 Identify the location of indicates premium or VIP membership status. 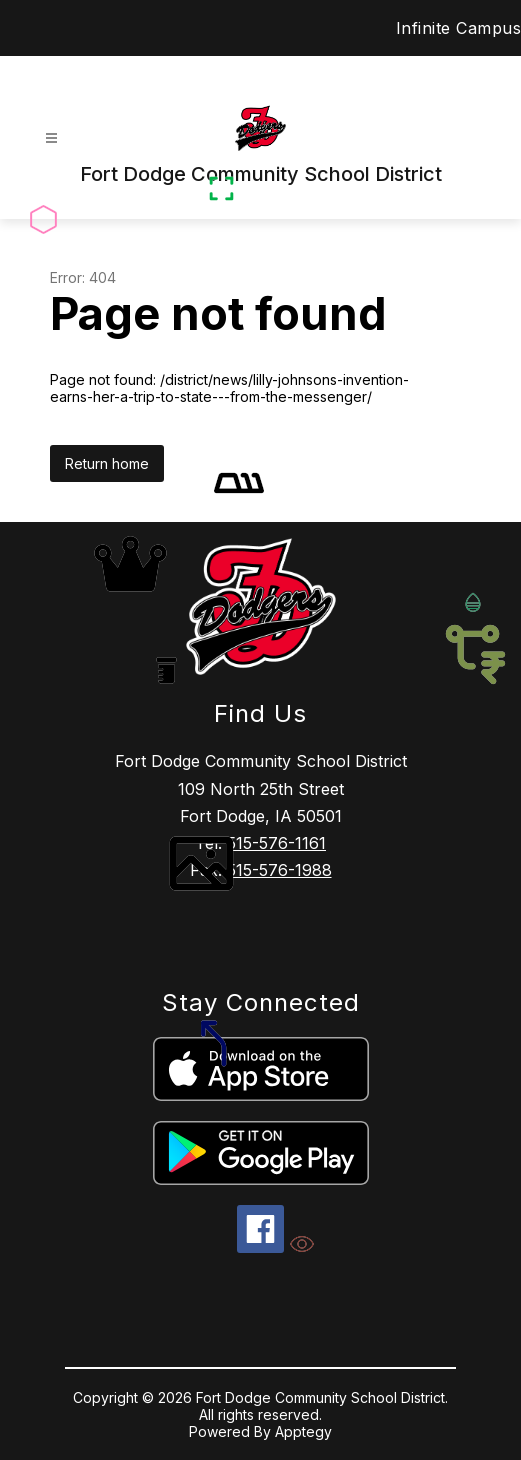
(130, 567).